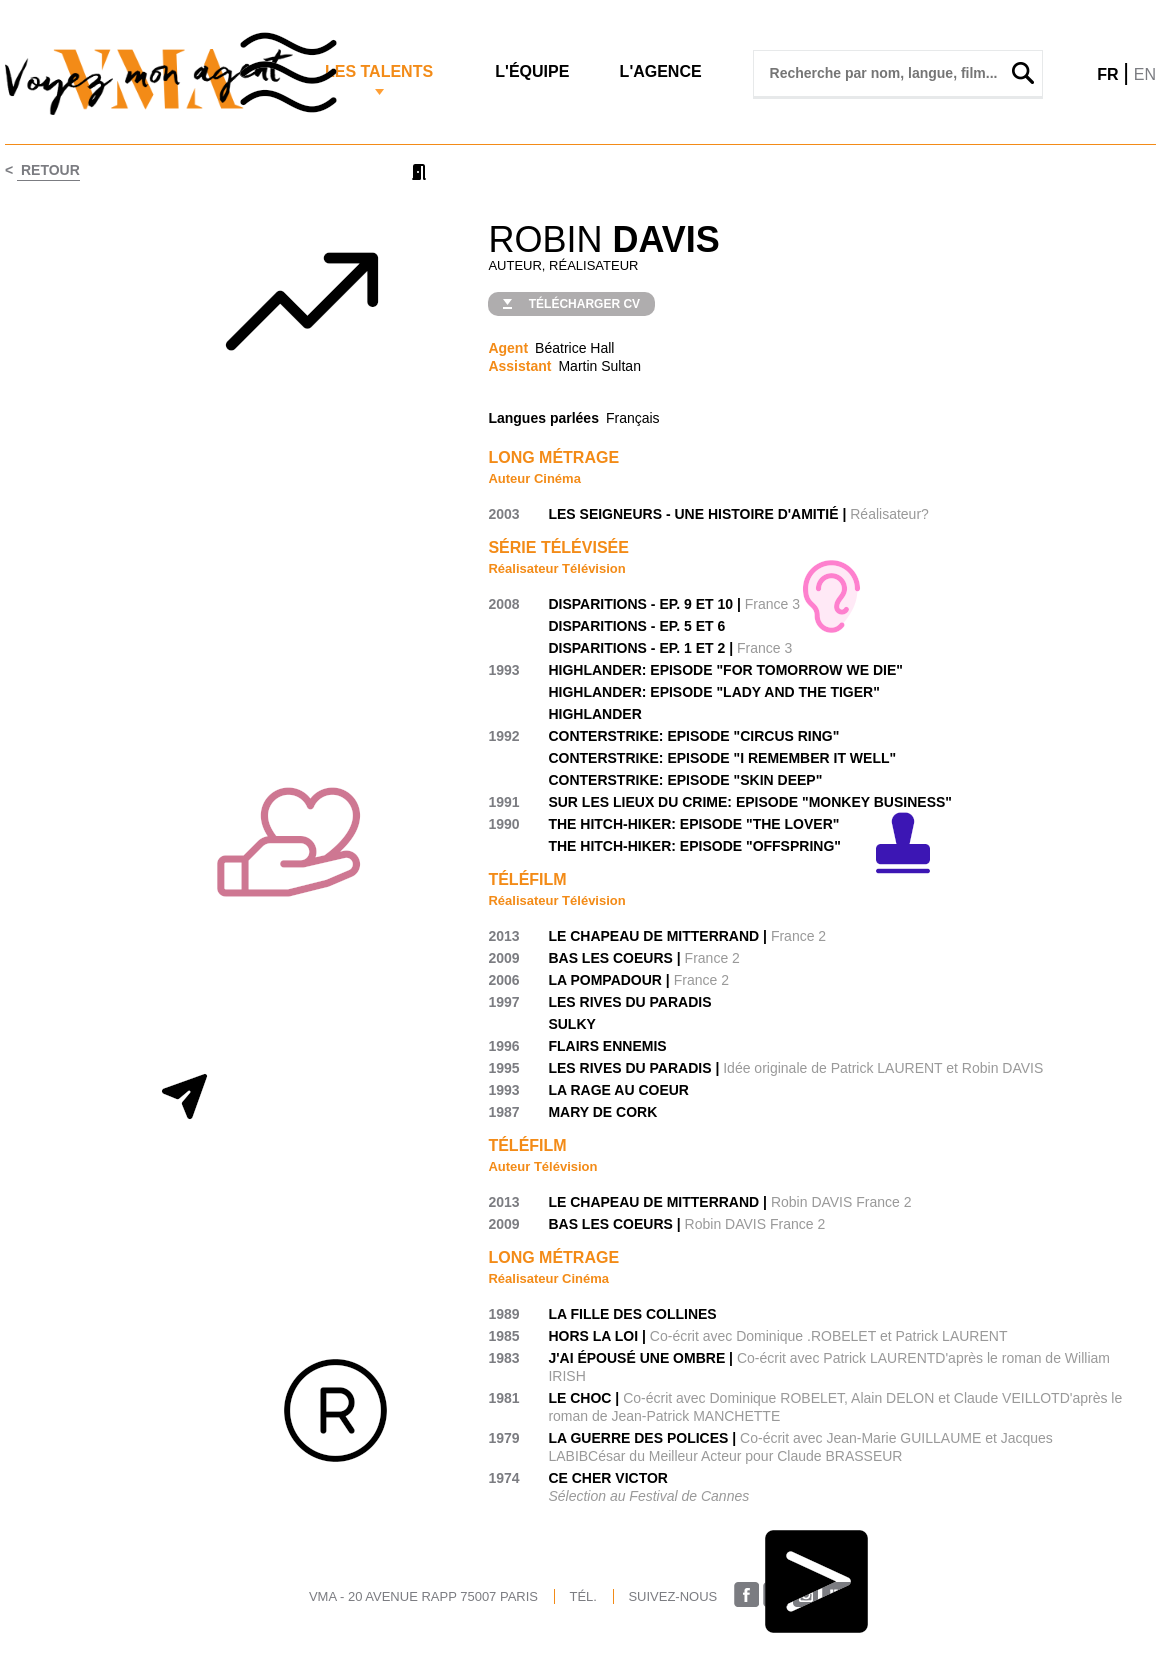 The image size is (1161, 1658). Describe the element at coordinates (831, 596) in the screenshot. I see `access audio or hearing settings` at that location.